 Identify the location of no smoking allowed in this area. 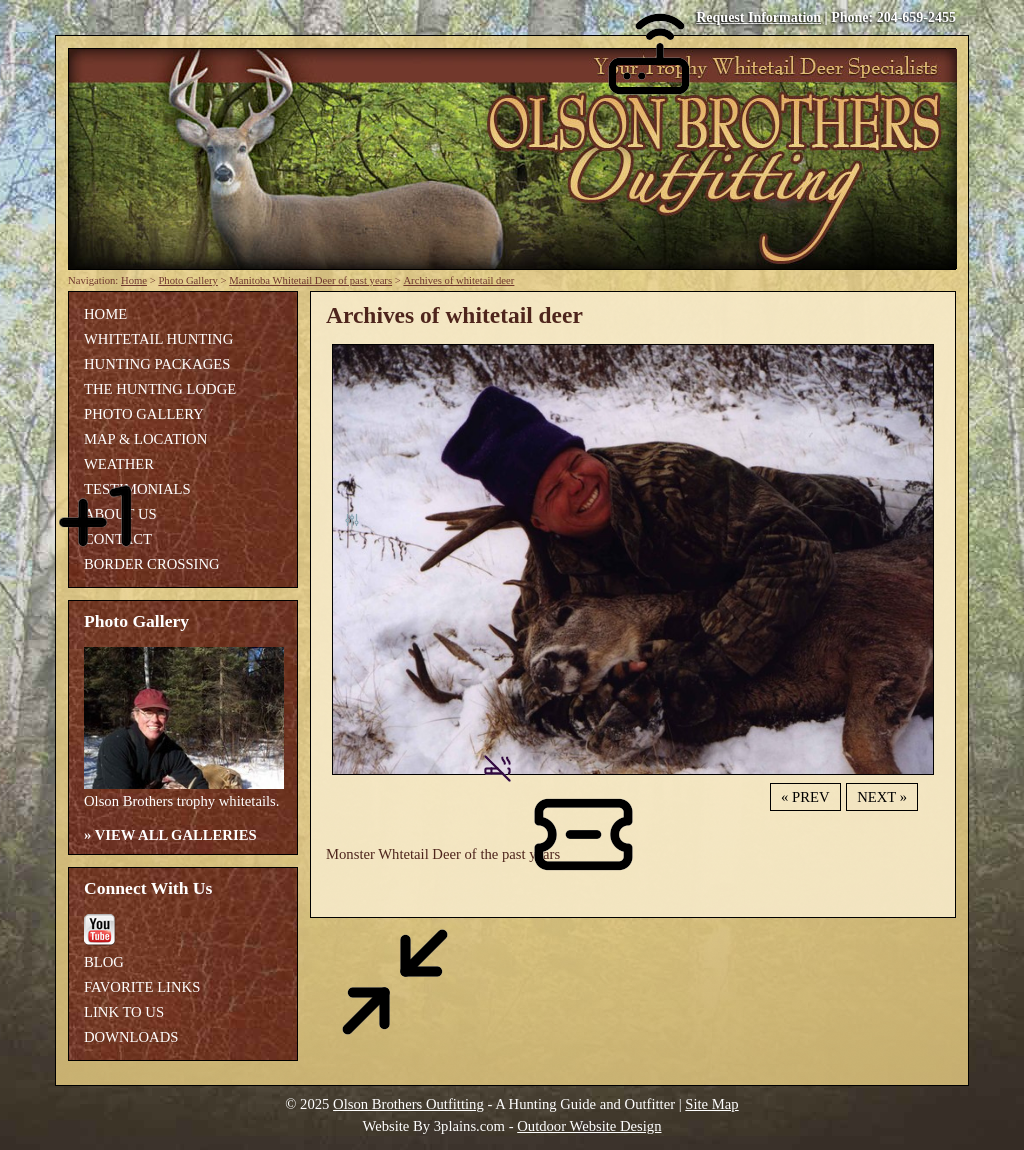
(497, 768).